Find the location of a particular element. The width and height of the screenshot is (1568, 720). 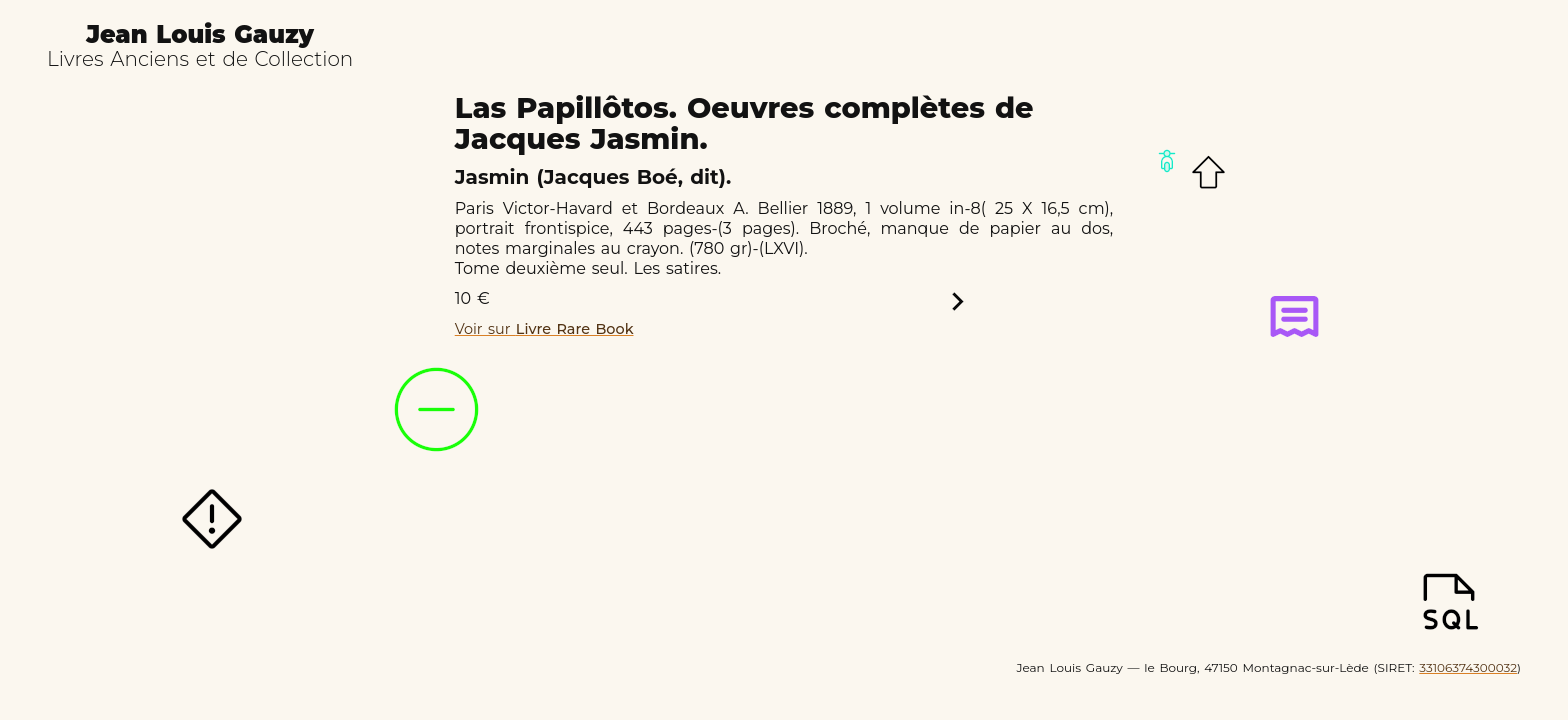

upvote or like content is located at coordinates (1208, 173).